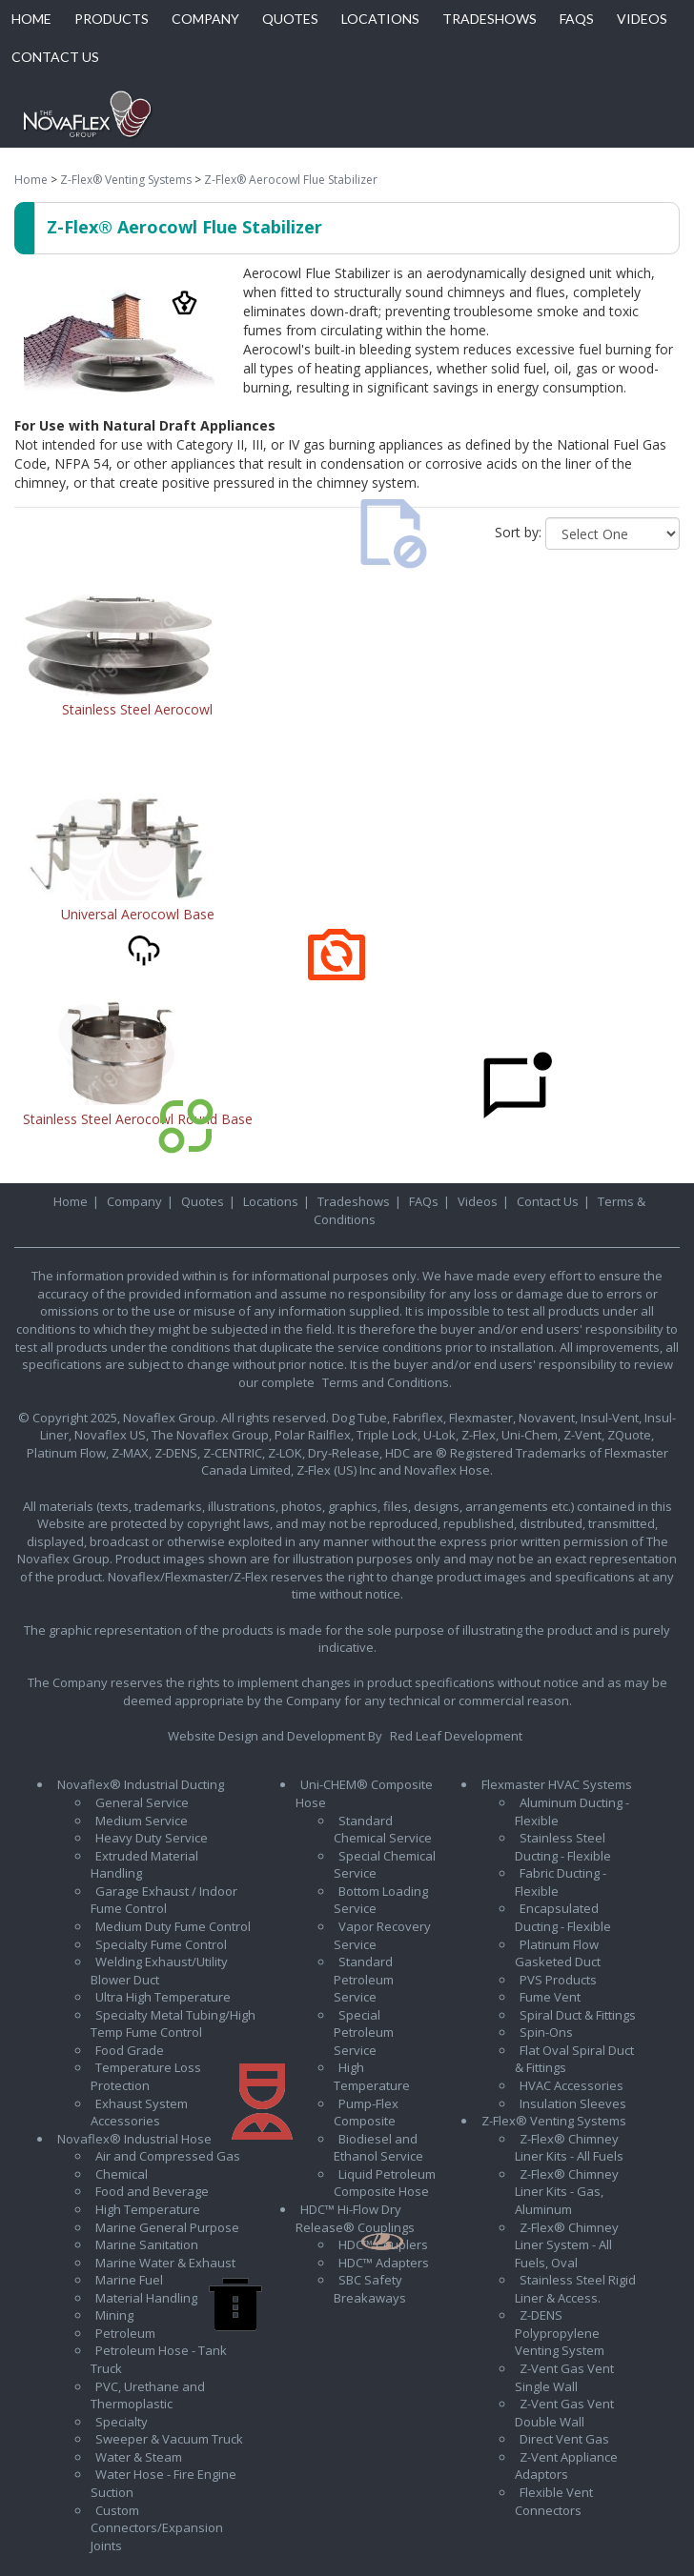  I want to click on indicates heavy rain or showers in weather forecast, so click(144, 950).